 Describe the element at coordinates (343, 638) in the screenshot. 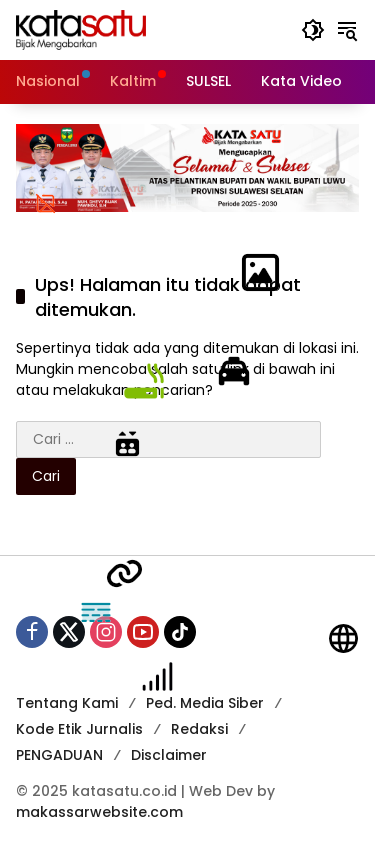

I see `access internet or network settings` at that location.